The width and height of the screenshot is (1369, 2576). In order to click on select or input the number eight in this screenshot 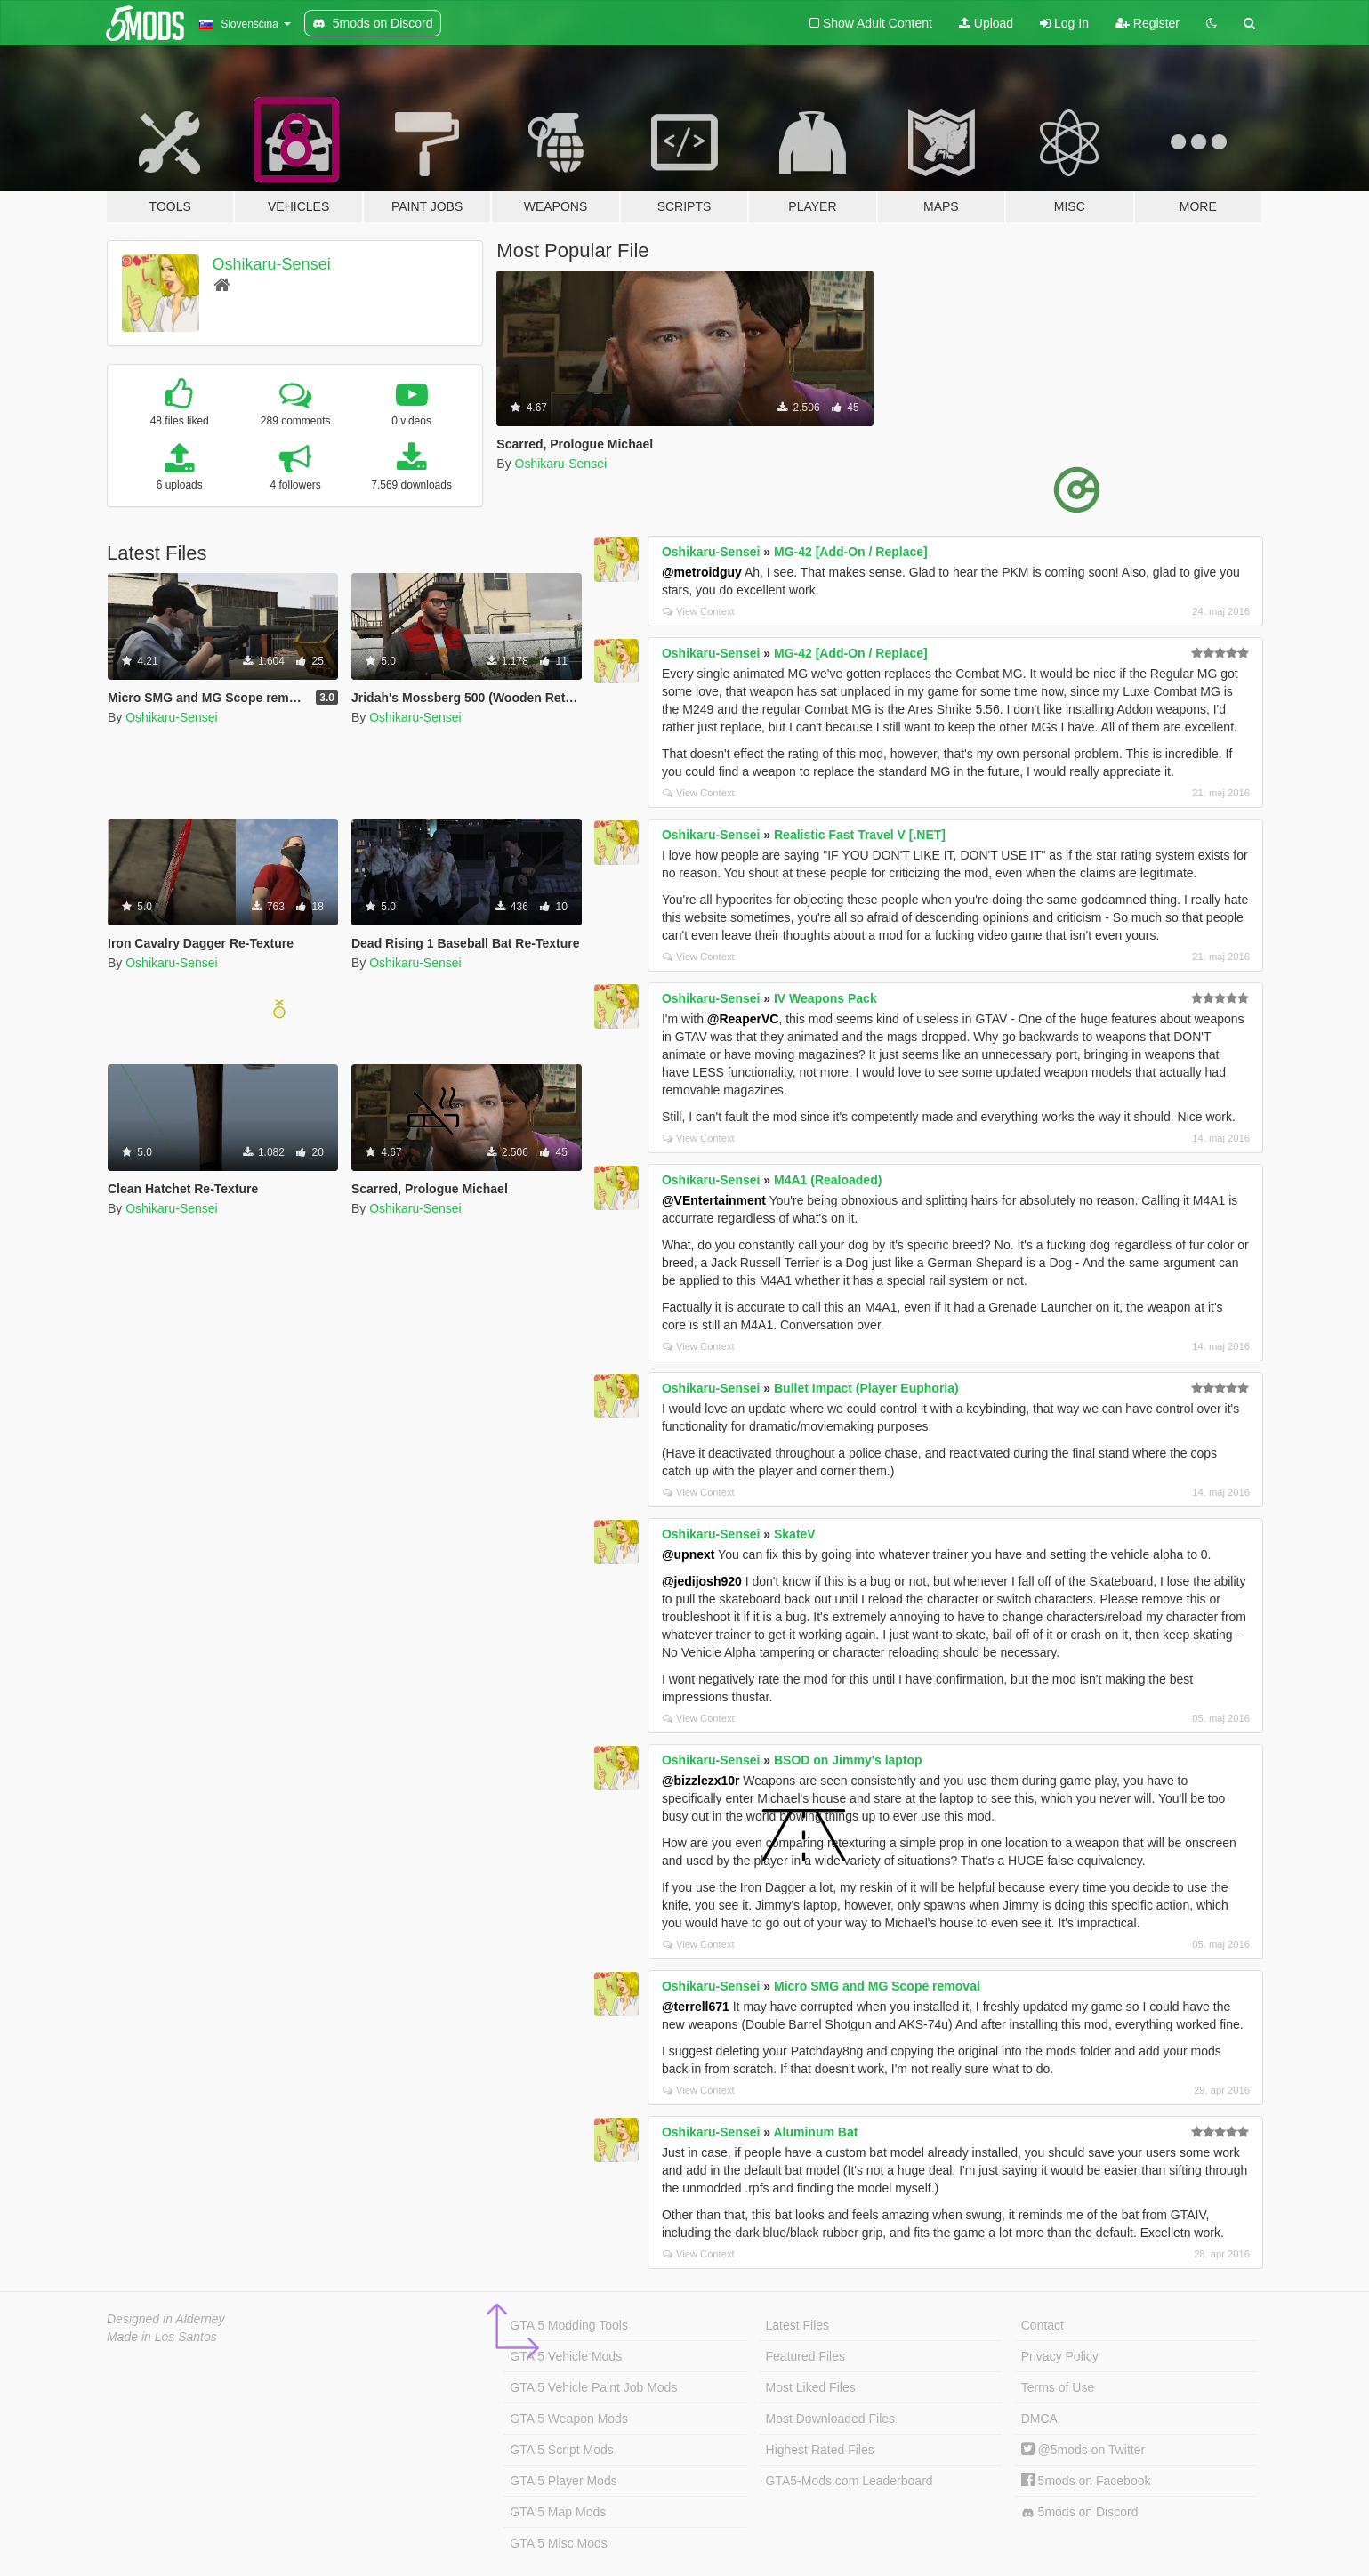, I will do `click(296, 140)`.